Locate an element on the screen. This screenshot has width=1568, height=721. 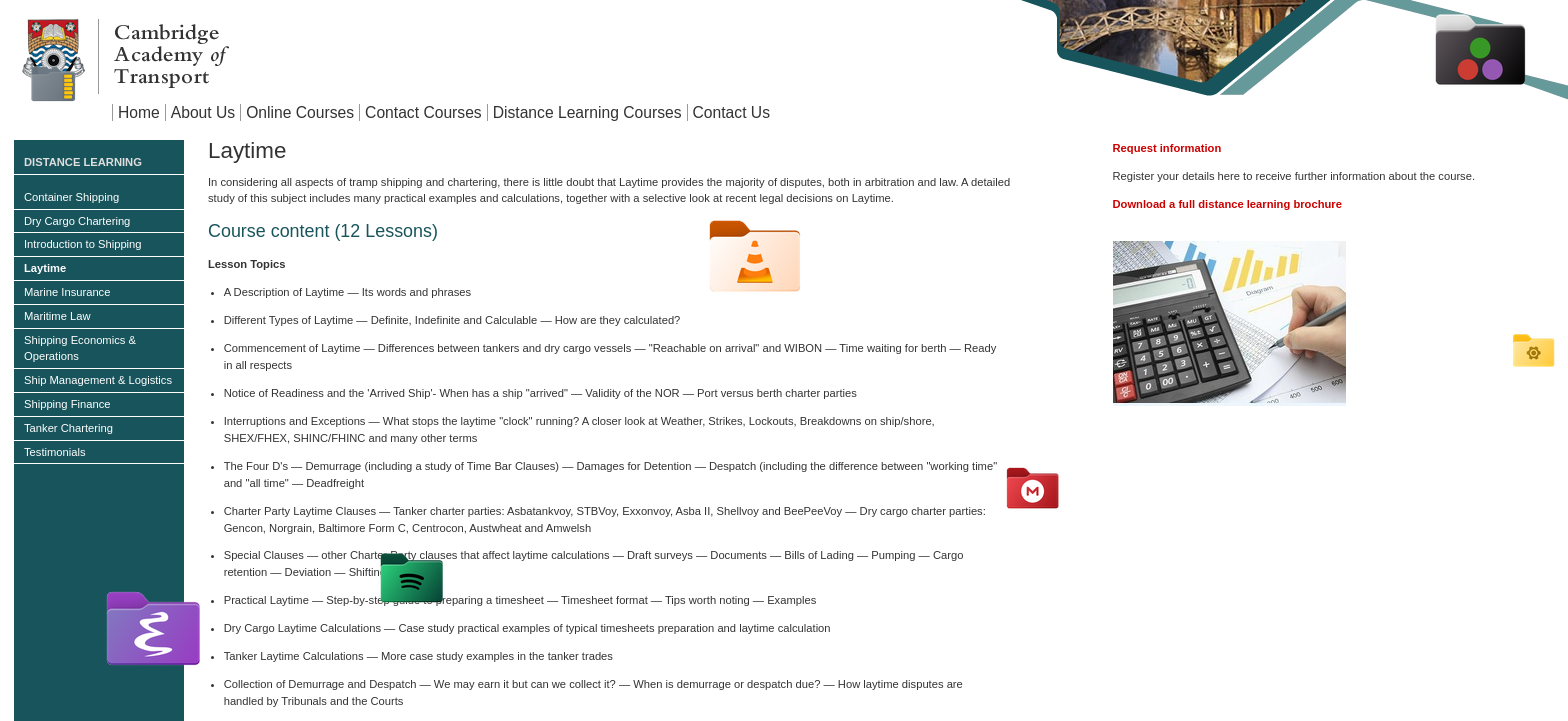
open folder containing VLC media player files is located at coordinates (754, 258).